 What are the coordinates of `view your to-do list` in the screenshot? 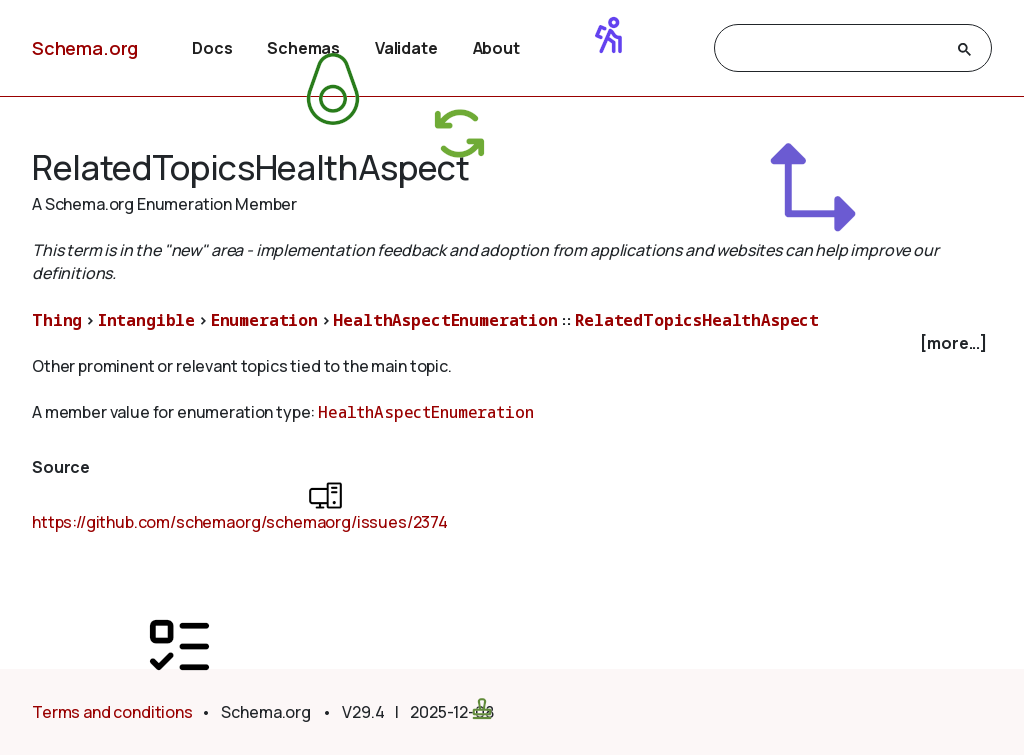 It's located at (179, 646).